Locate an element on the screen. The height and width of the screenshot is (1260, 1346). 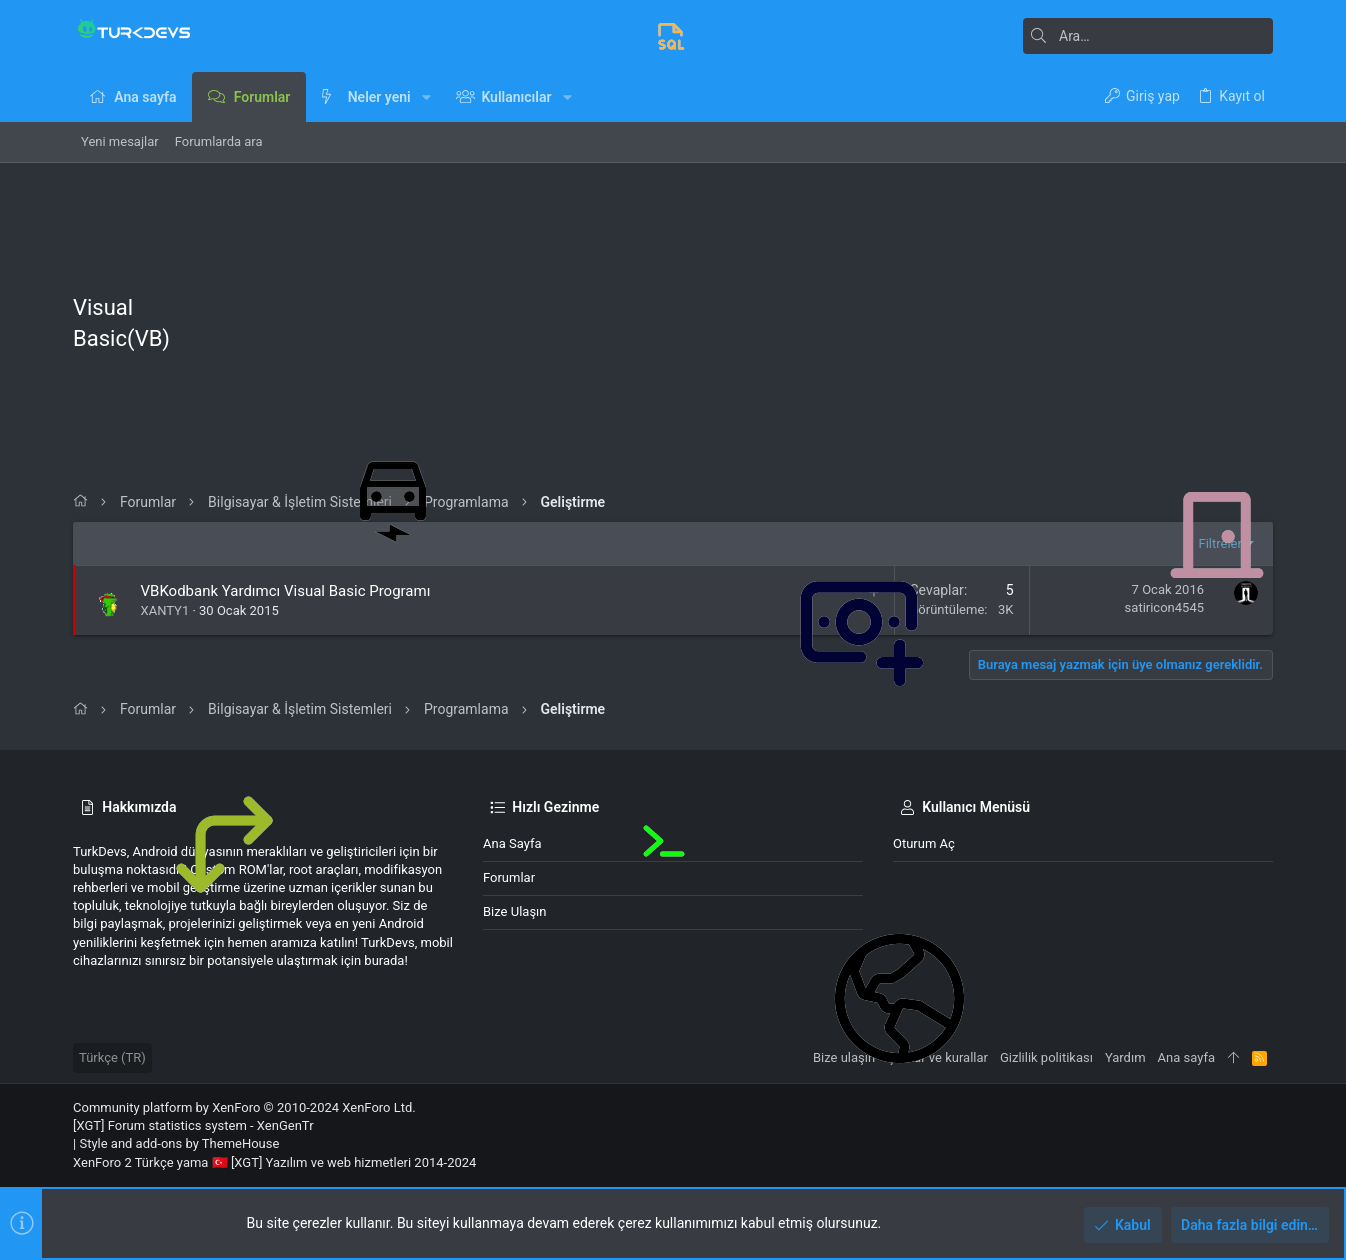
open or view an SQL database file is located at coordinates (670, 37).